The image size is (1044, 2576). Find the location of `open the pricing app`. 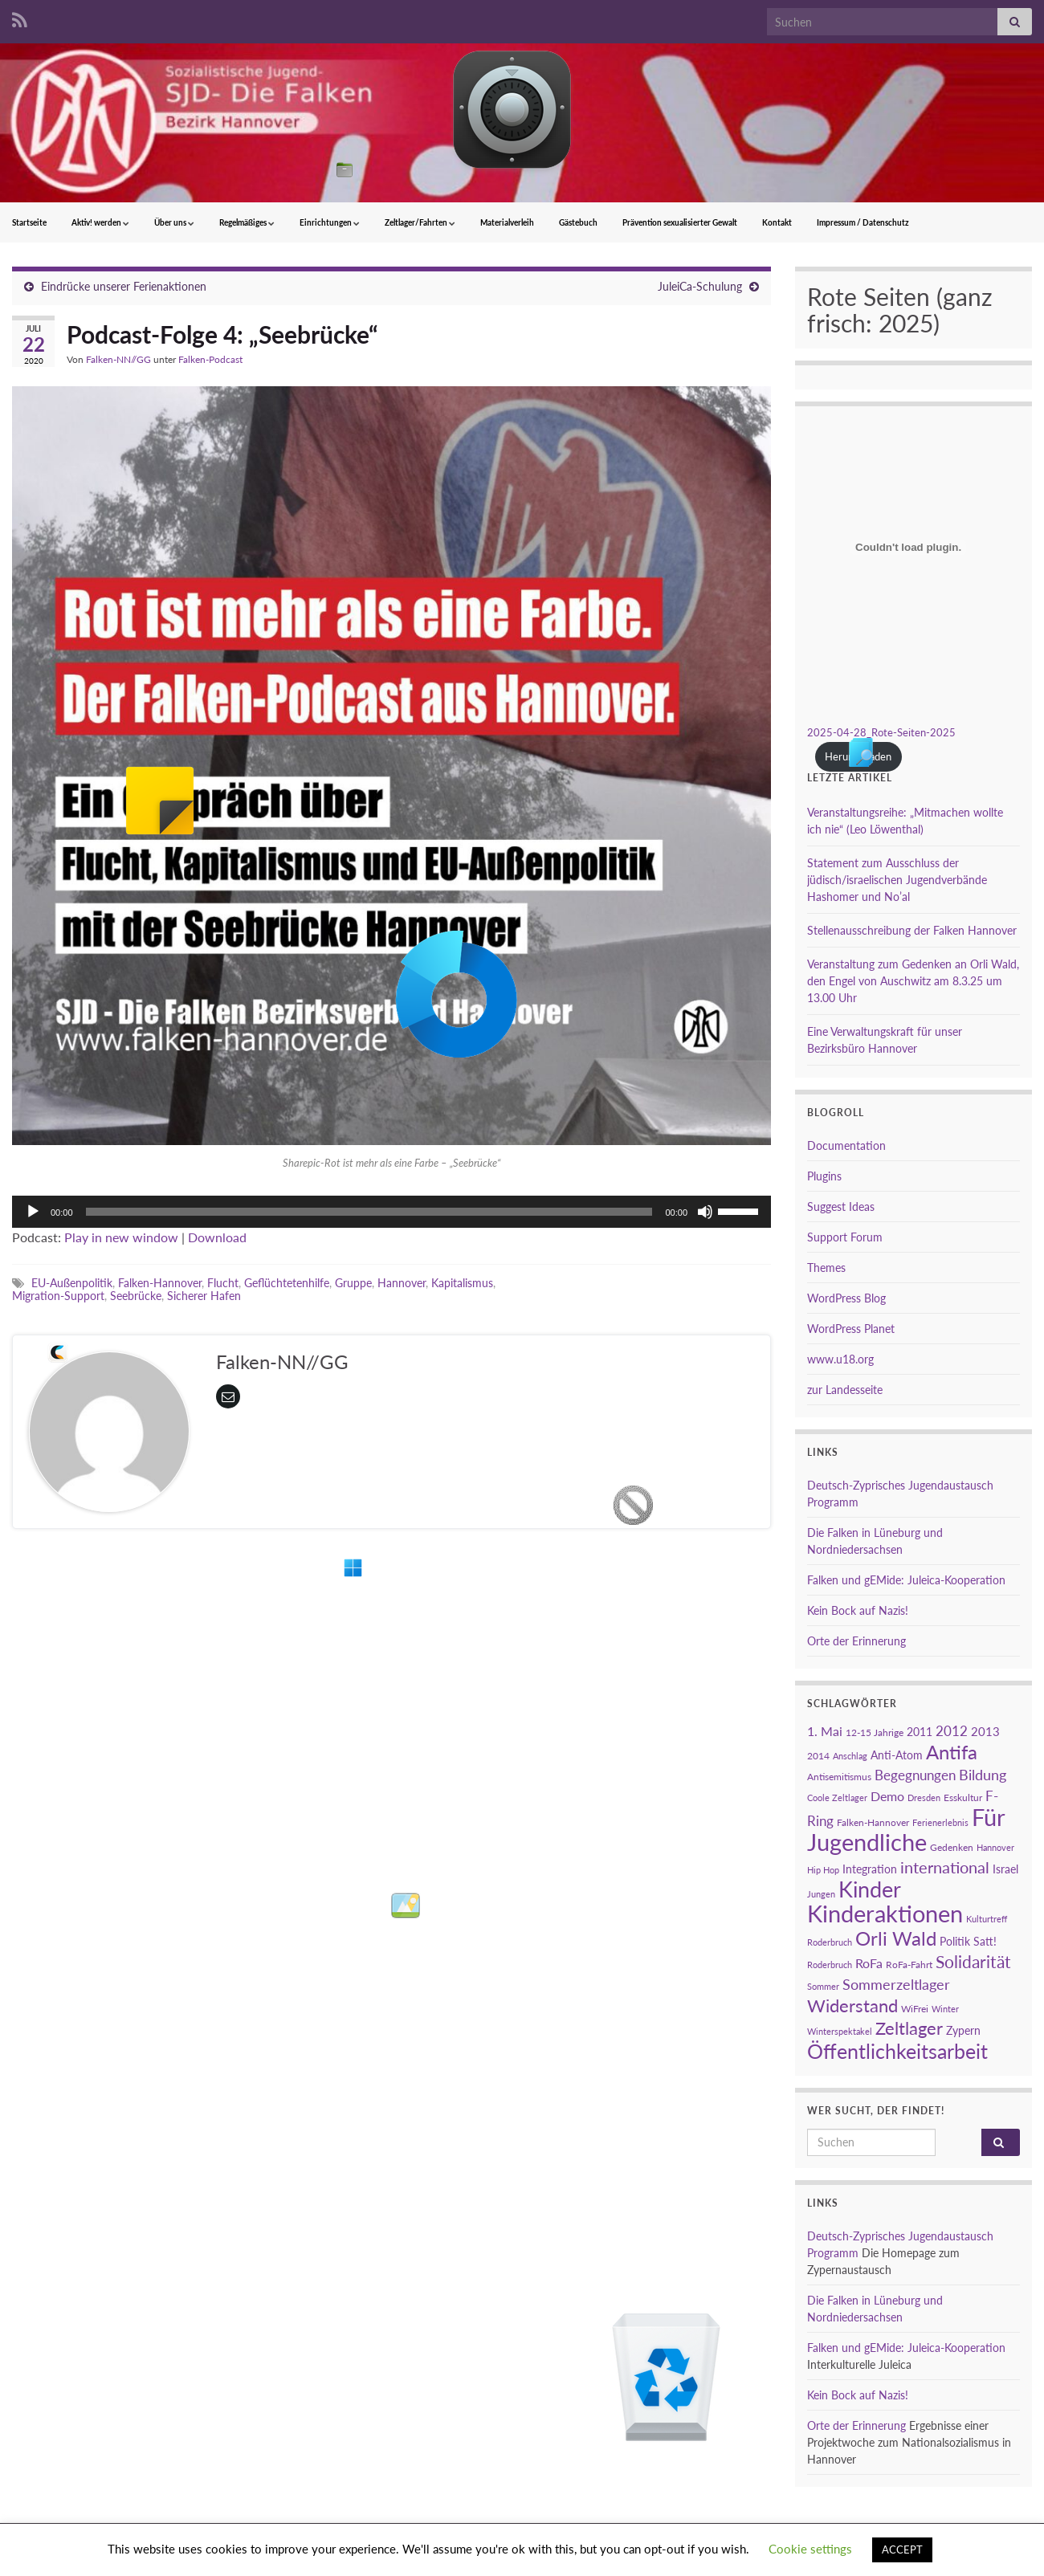

open the pricing app is located at coordinates (456, 994).